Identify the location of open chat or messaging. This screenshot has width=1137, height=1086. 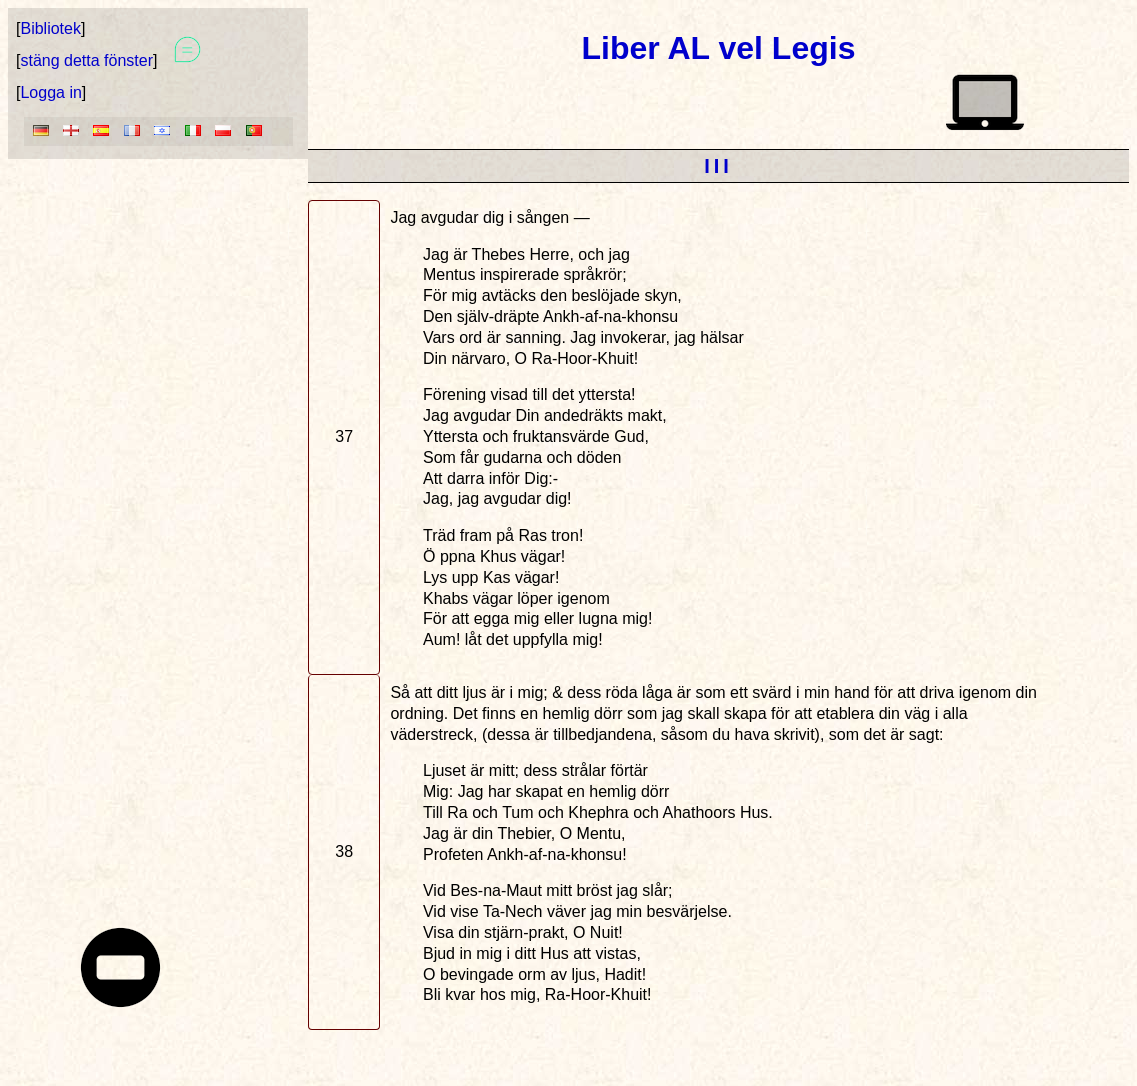
(187, 50).